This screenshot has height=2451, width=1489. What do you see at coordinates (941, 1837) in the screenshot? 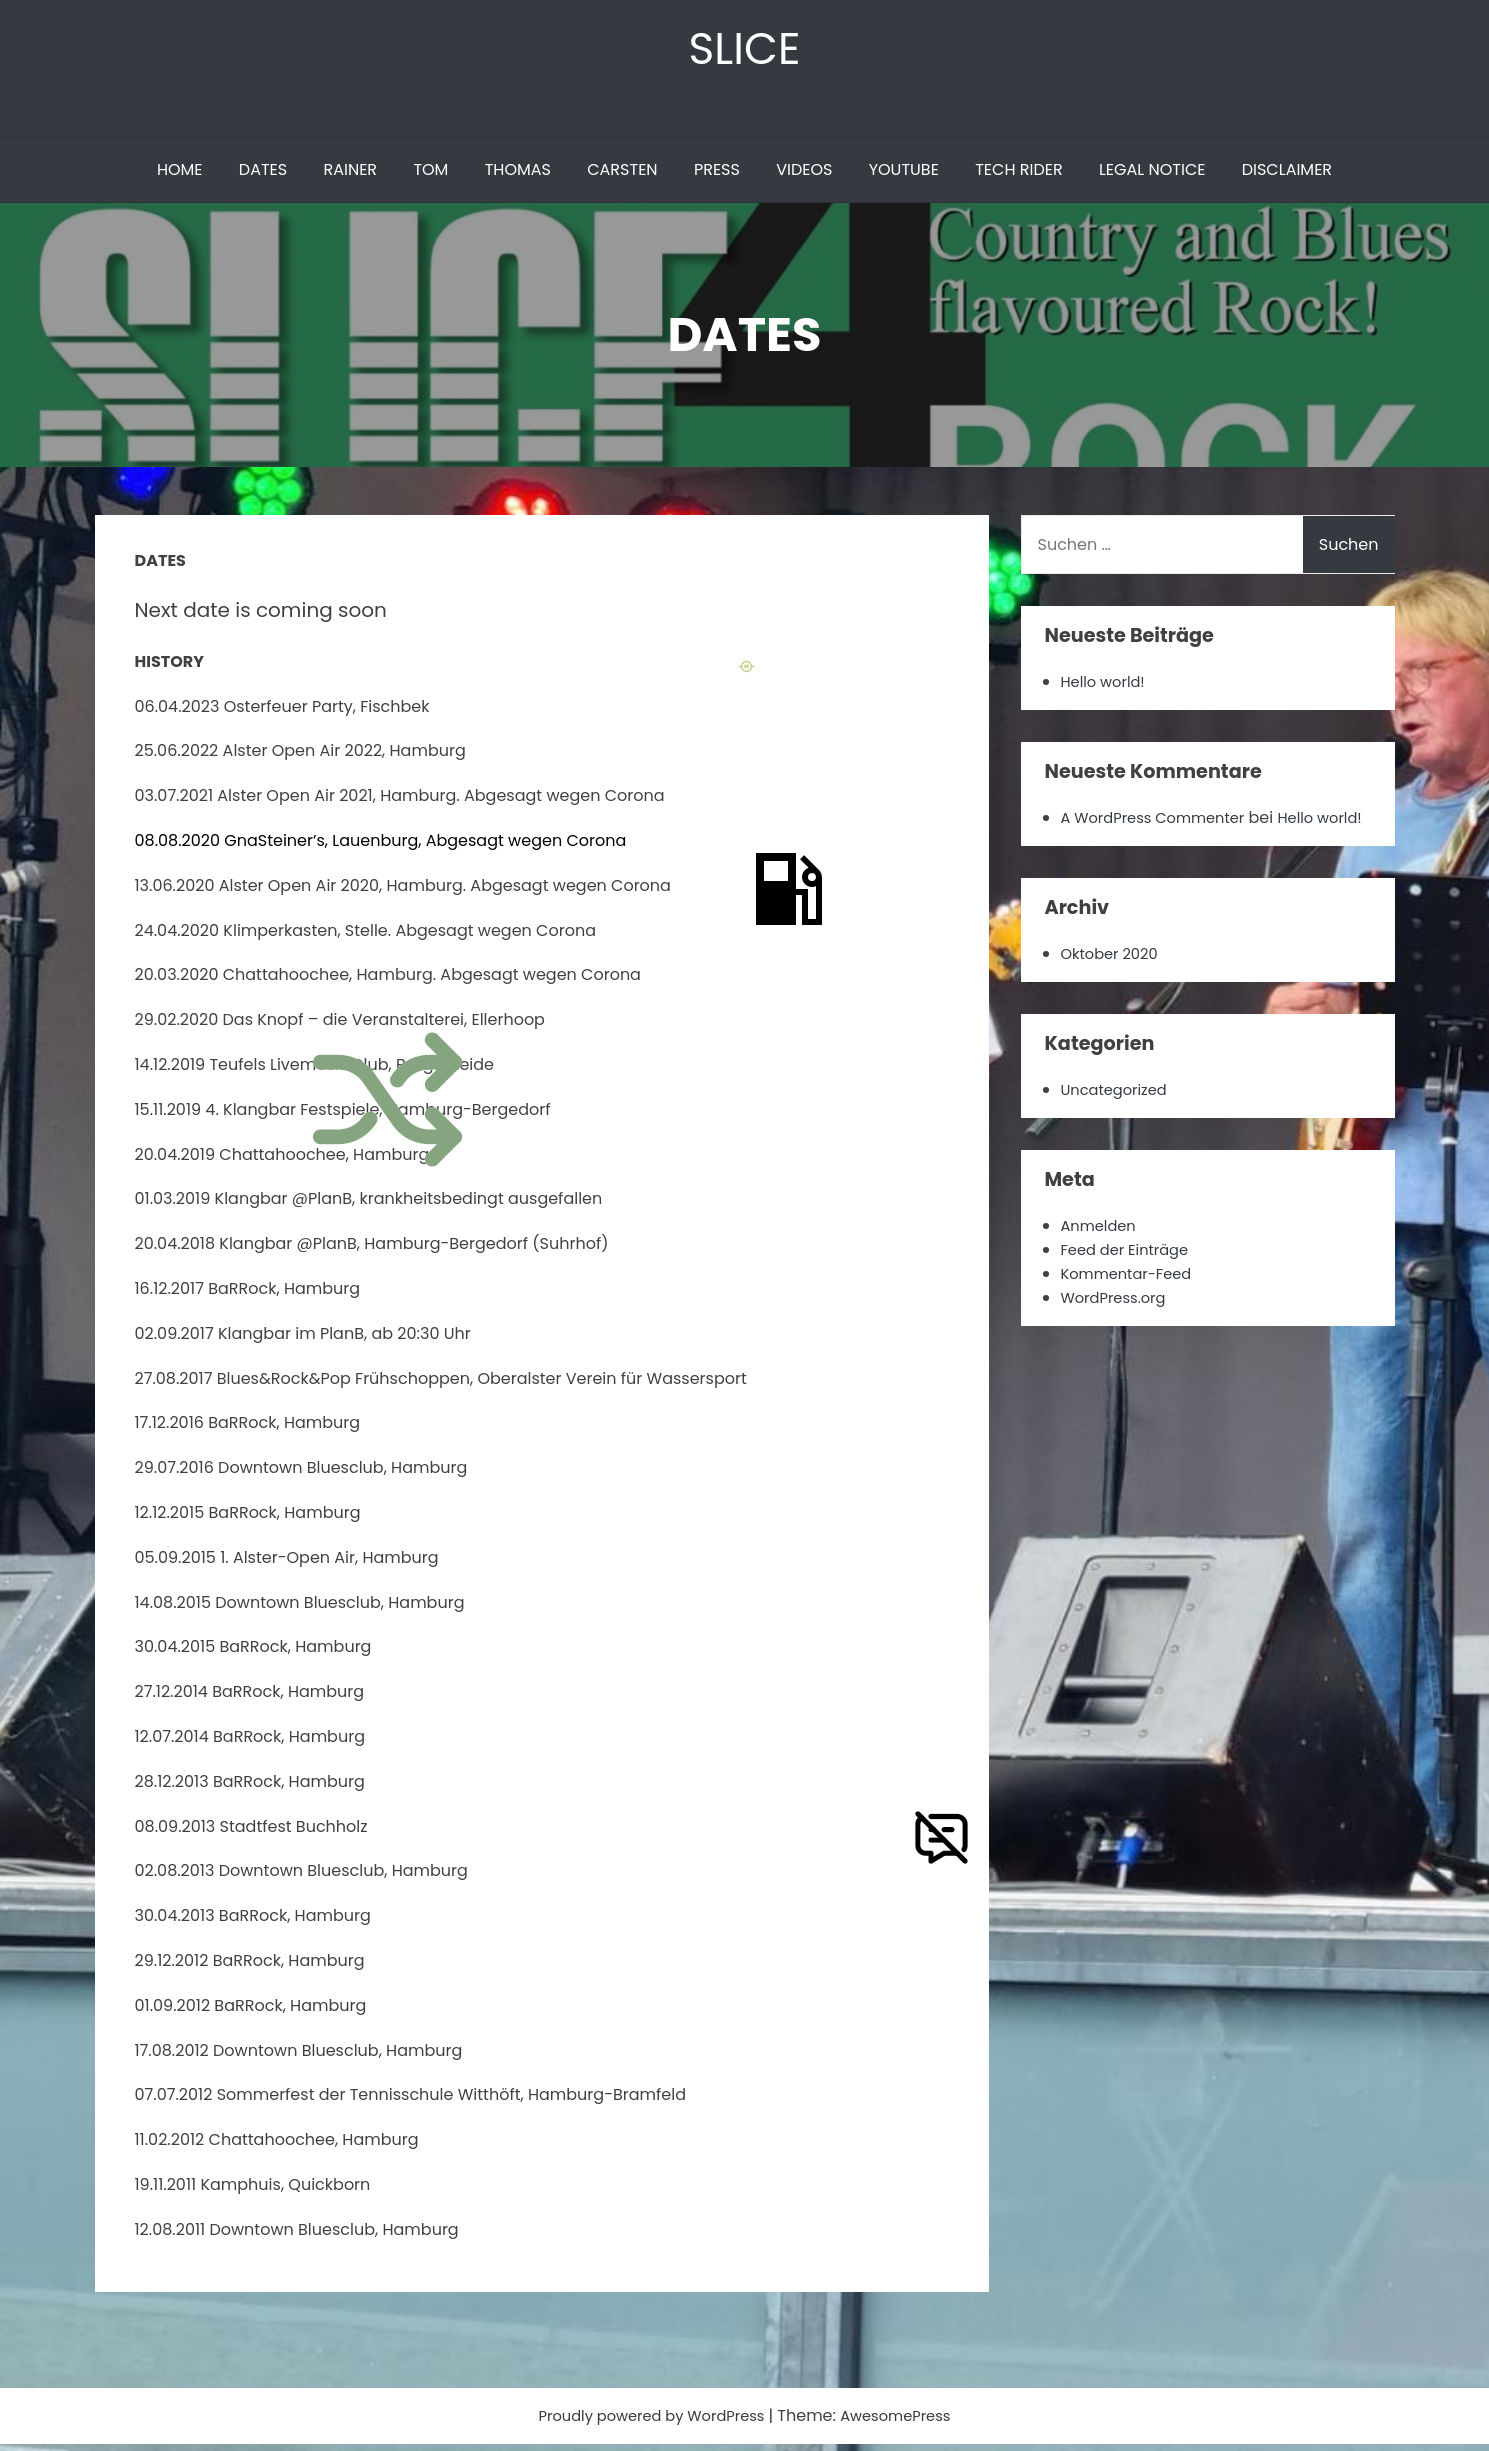
I see `messaging is disabled or unavailable` at bounding box center [941, 1837].